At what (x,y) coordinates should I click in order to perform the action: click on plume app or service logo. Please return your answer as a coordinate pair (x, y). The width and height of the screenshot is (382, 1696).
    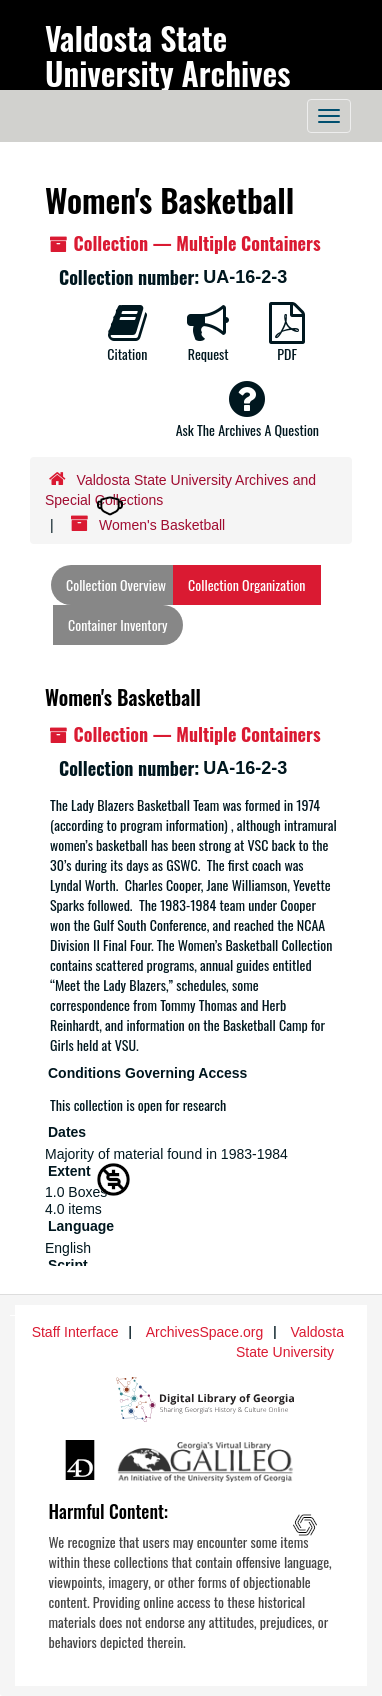
    Looking at the image, I should click on (305, 1525).